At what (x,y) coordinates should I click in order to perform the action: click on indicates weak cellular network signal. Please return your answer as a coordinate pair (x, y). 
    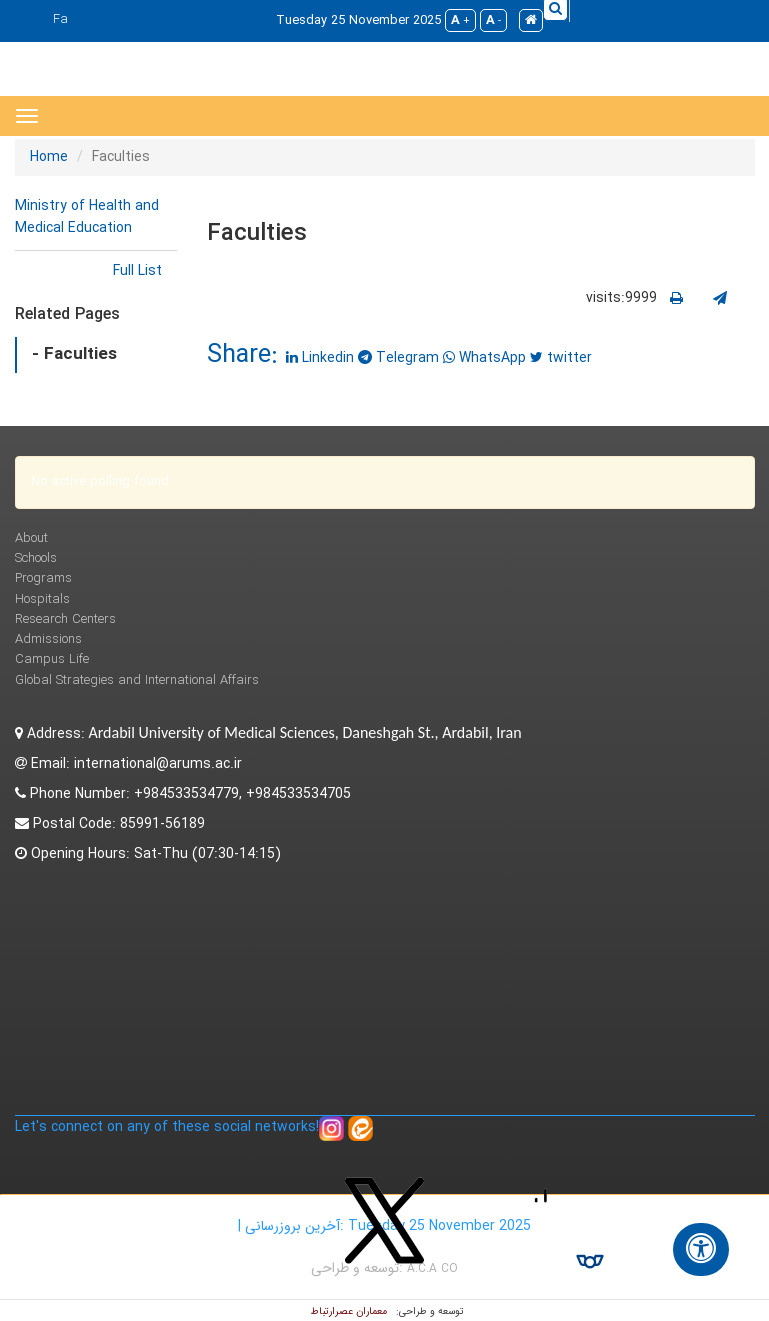
    Looking at the image, I should click on (556, 1184).